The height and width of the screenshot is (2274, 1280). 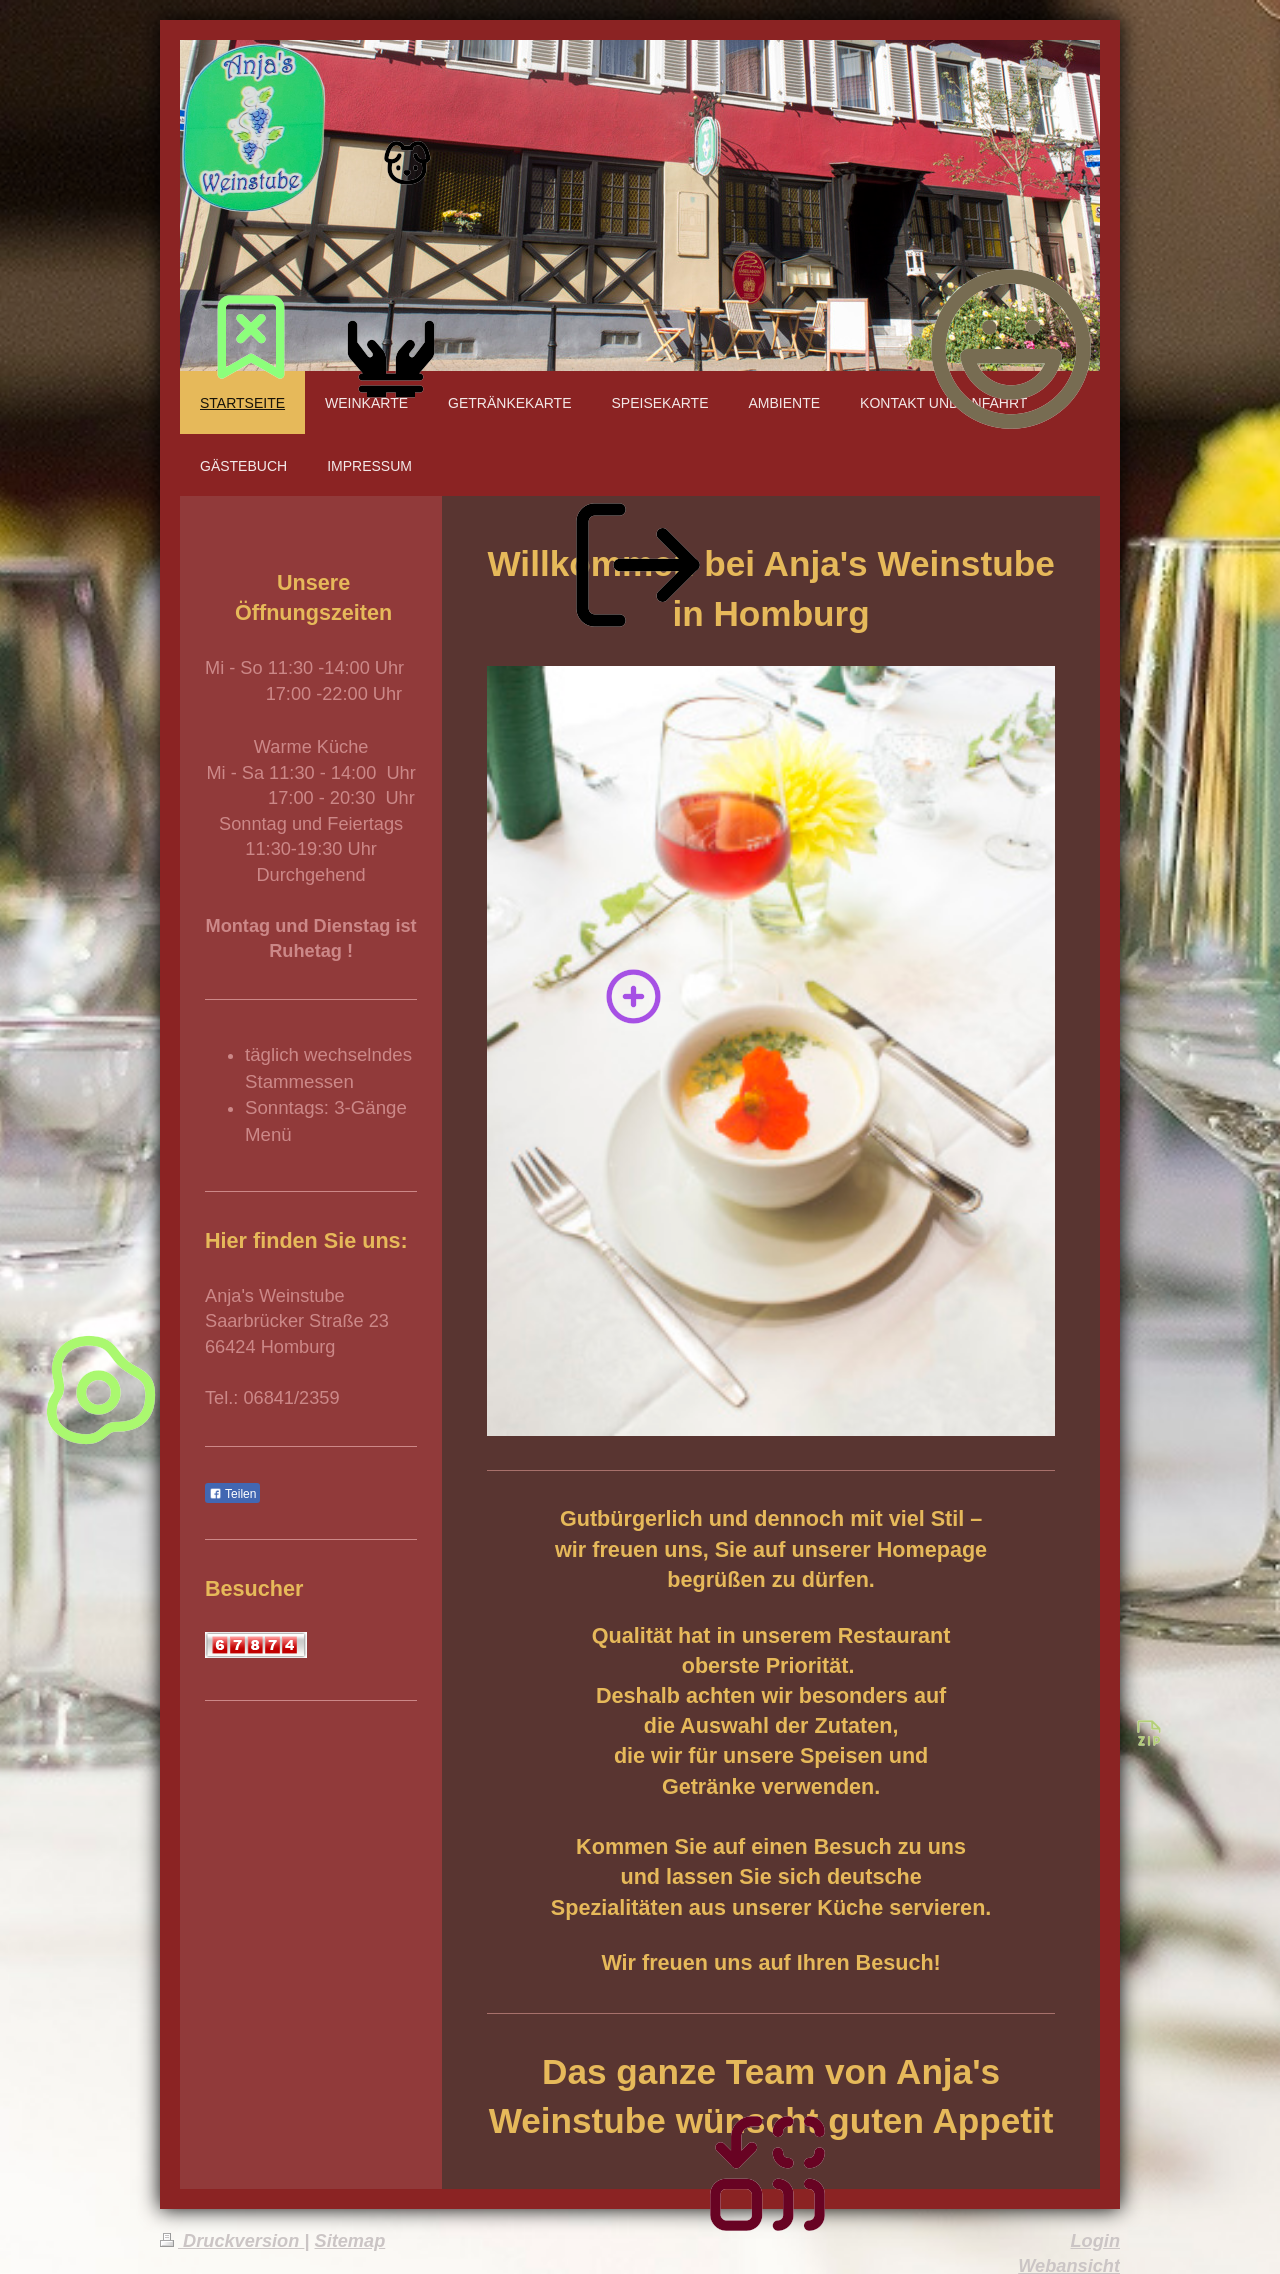 I want to click on indicates restricted or bound user permissions, so click(x=391, y=359).